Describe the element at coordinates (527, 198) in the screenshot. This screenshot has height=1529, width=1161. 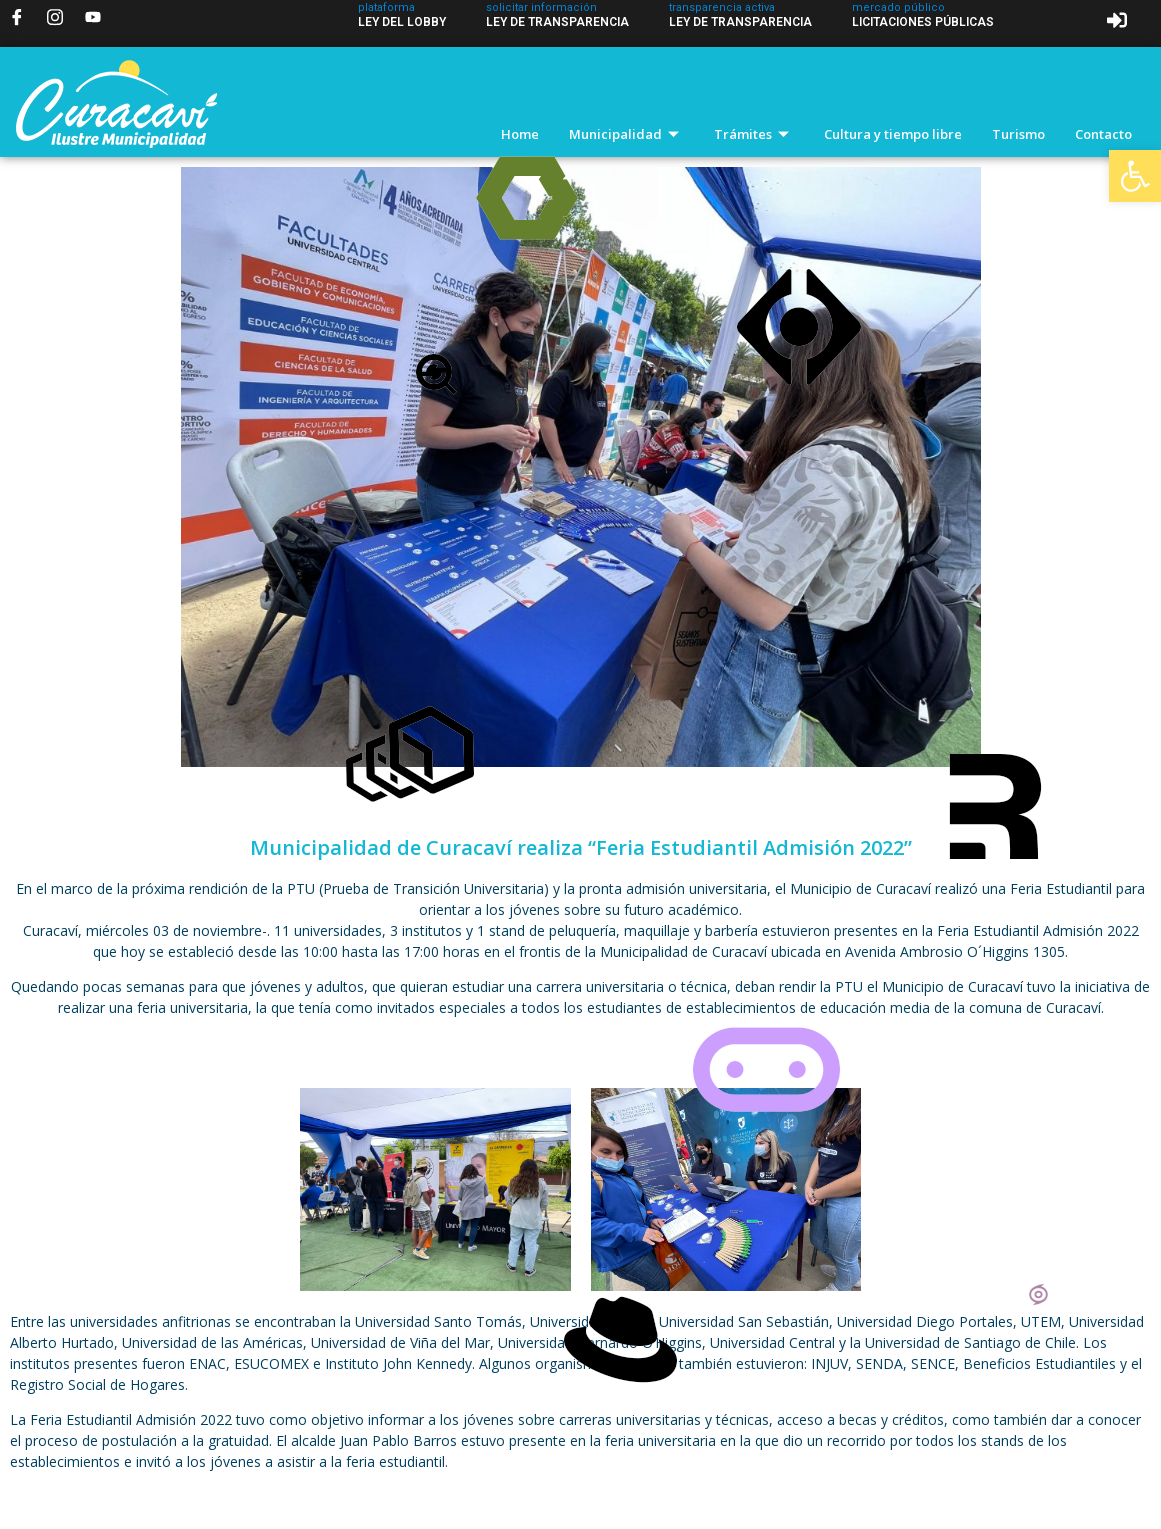
I see `webcomponents.org logo` at that location.